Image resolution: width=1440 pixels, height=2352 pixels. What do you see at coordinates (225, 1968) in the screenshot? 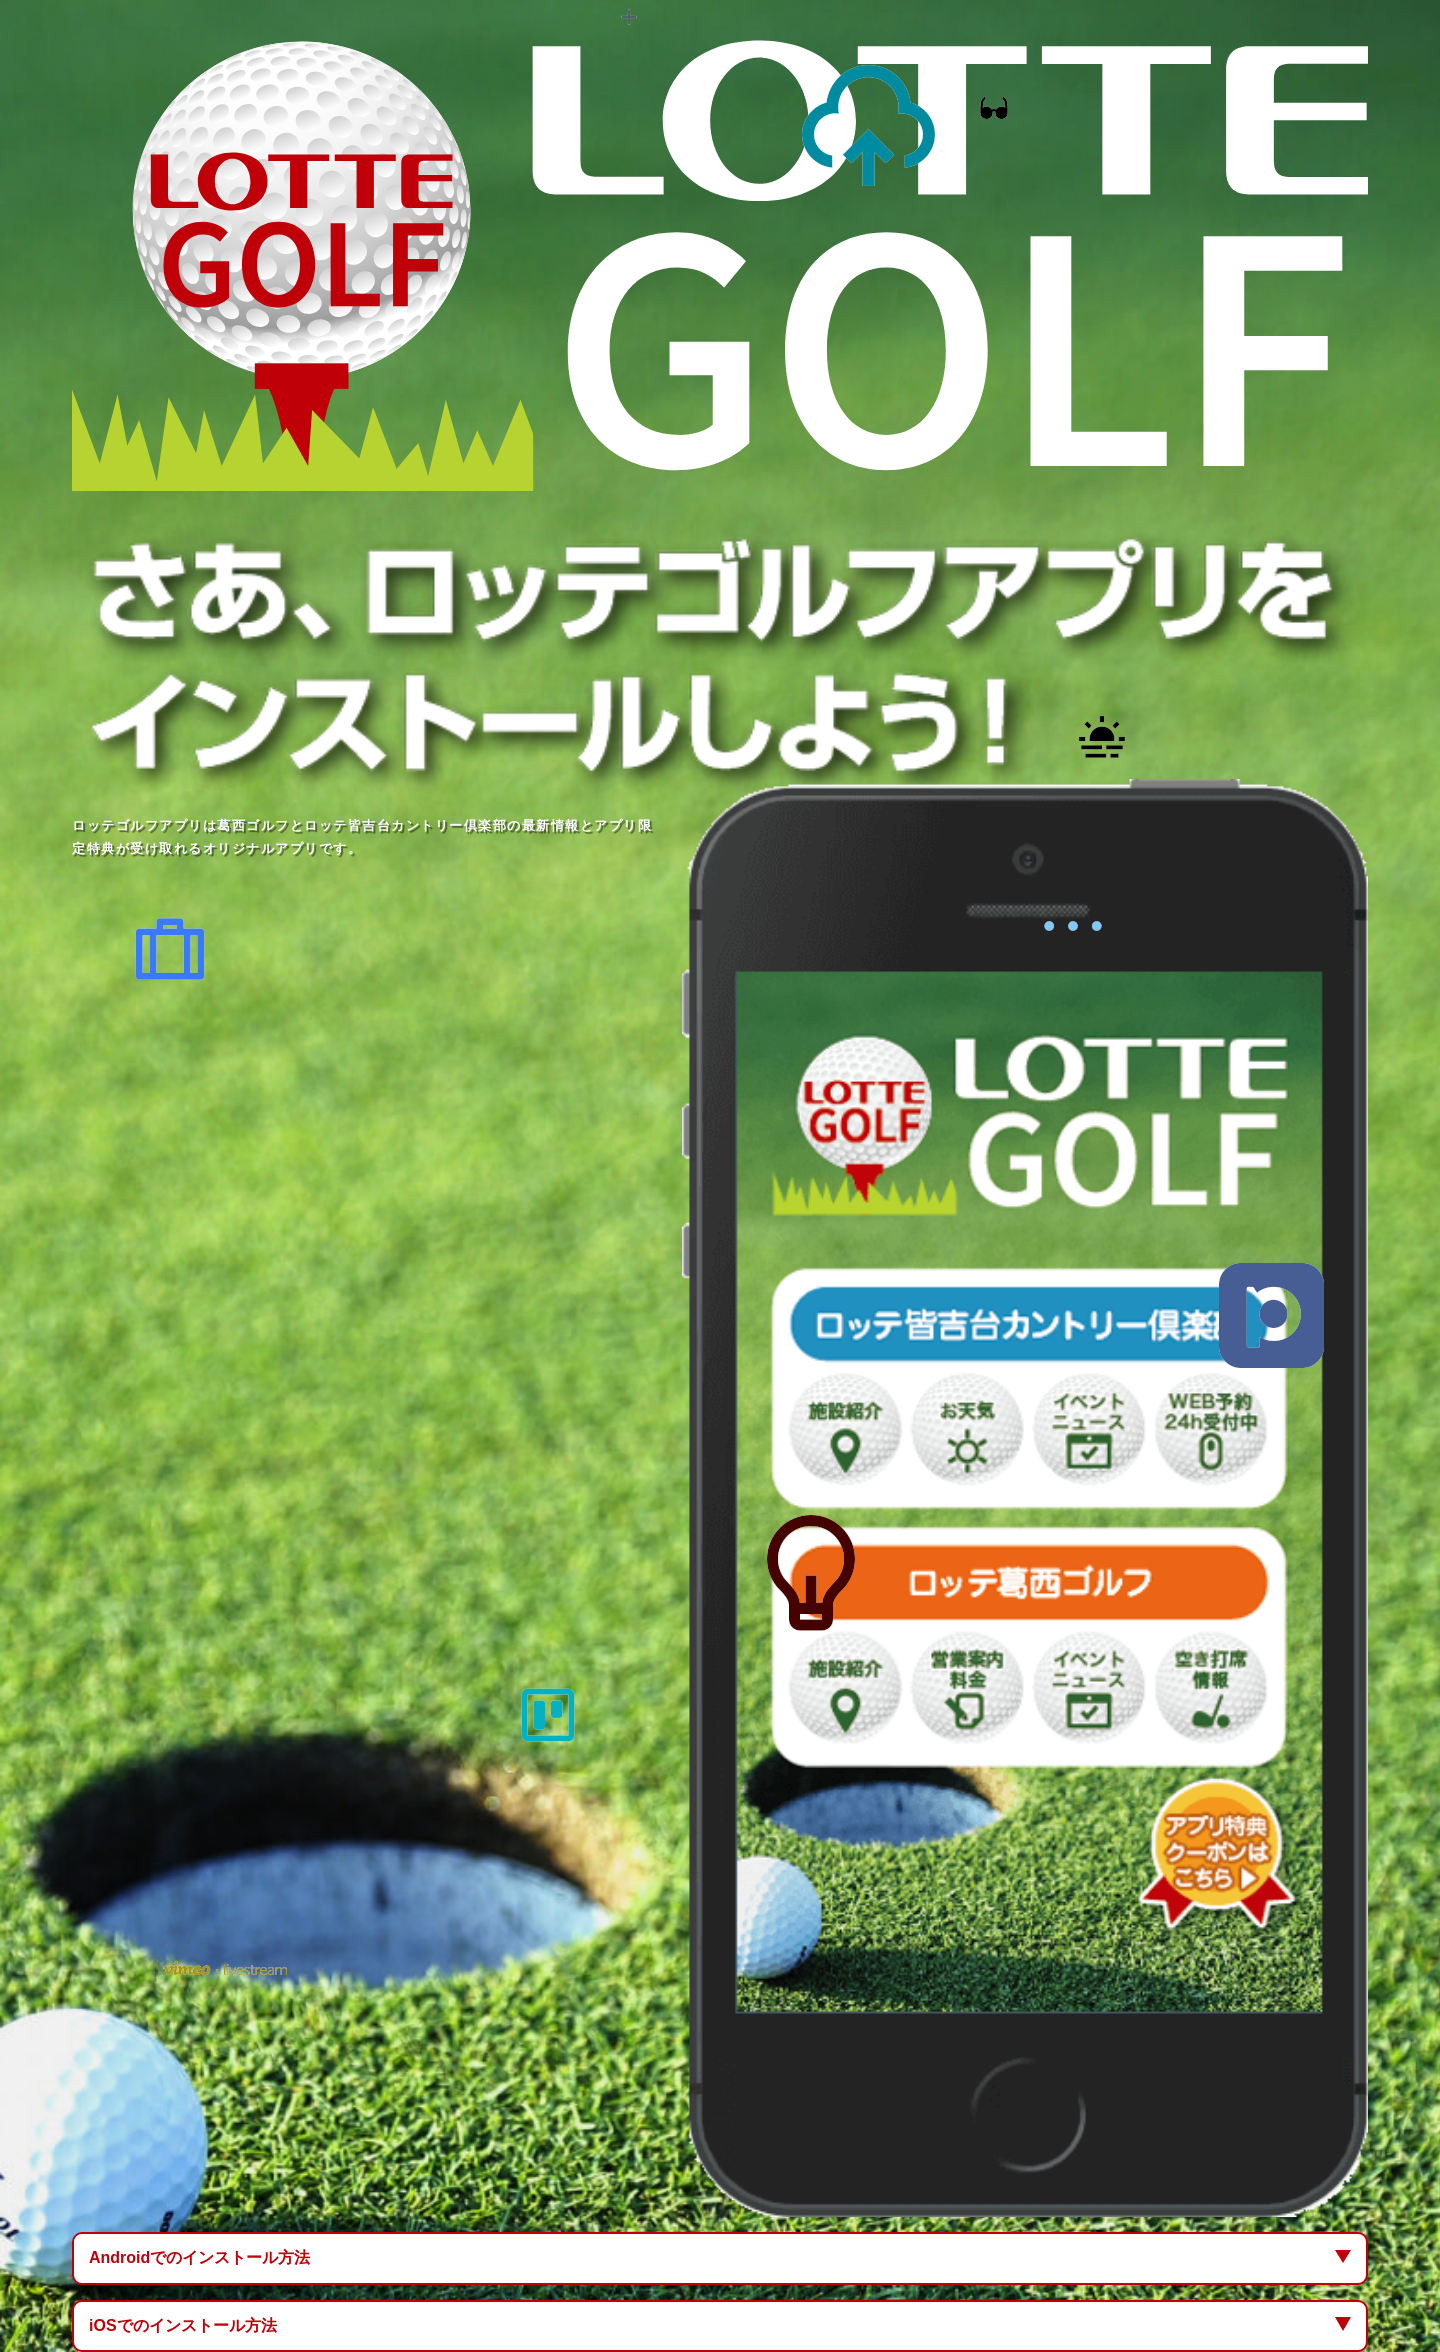
I see `open vimeo livestream app` at bounding box center [225, 1968].